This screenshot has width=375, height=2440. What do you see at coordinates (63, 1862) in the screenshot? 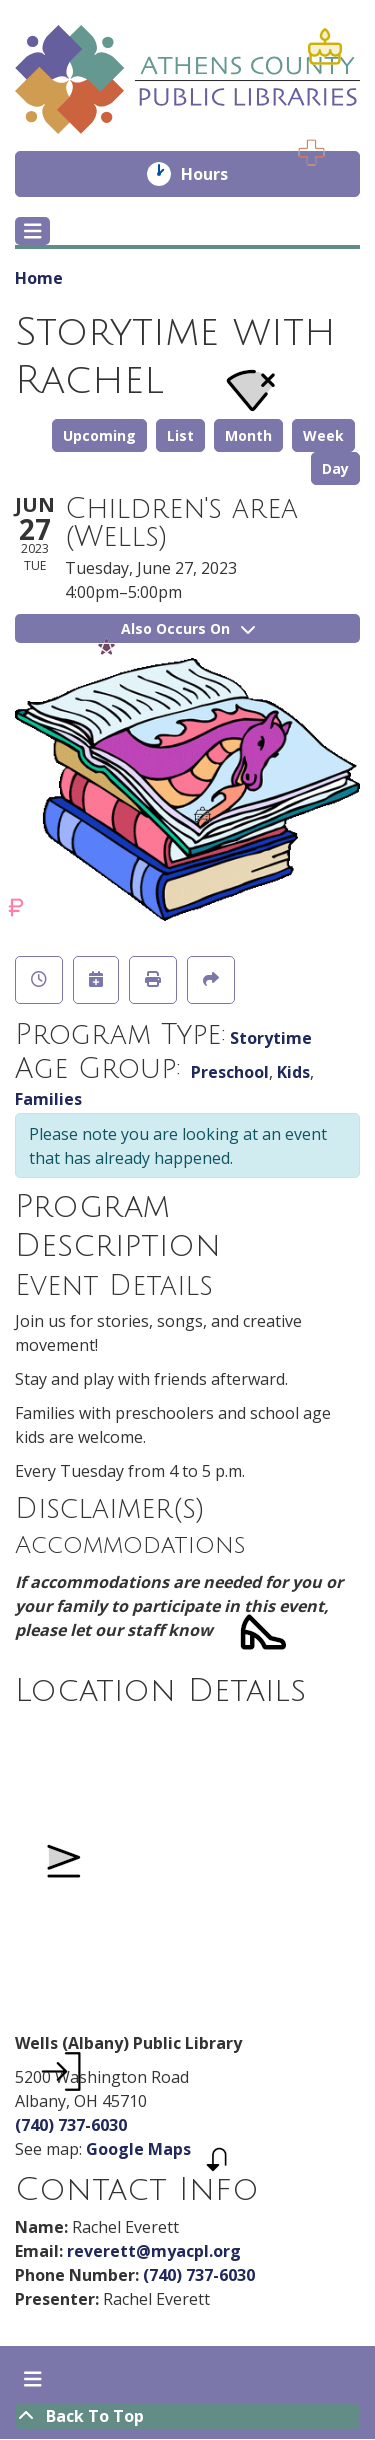
I see `apply a "greater than or equal to" filter condition` at bounding box center [63, 1862].